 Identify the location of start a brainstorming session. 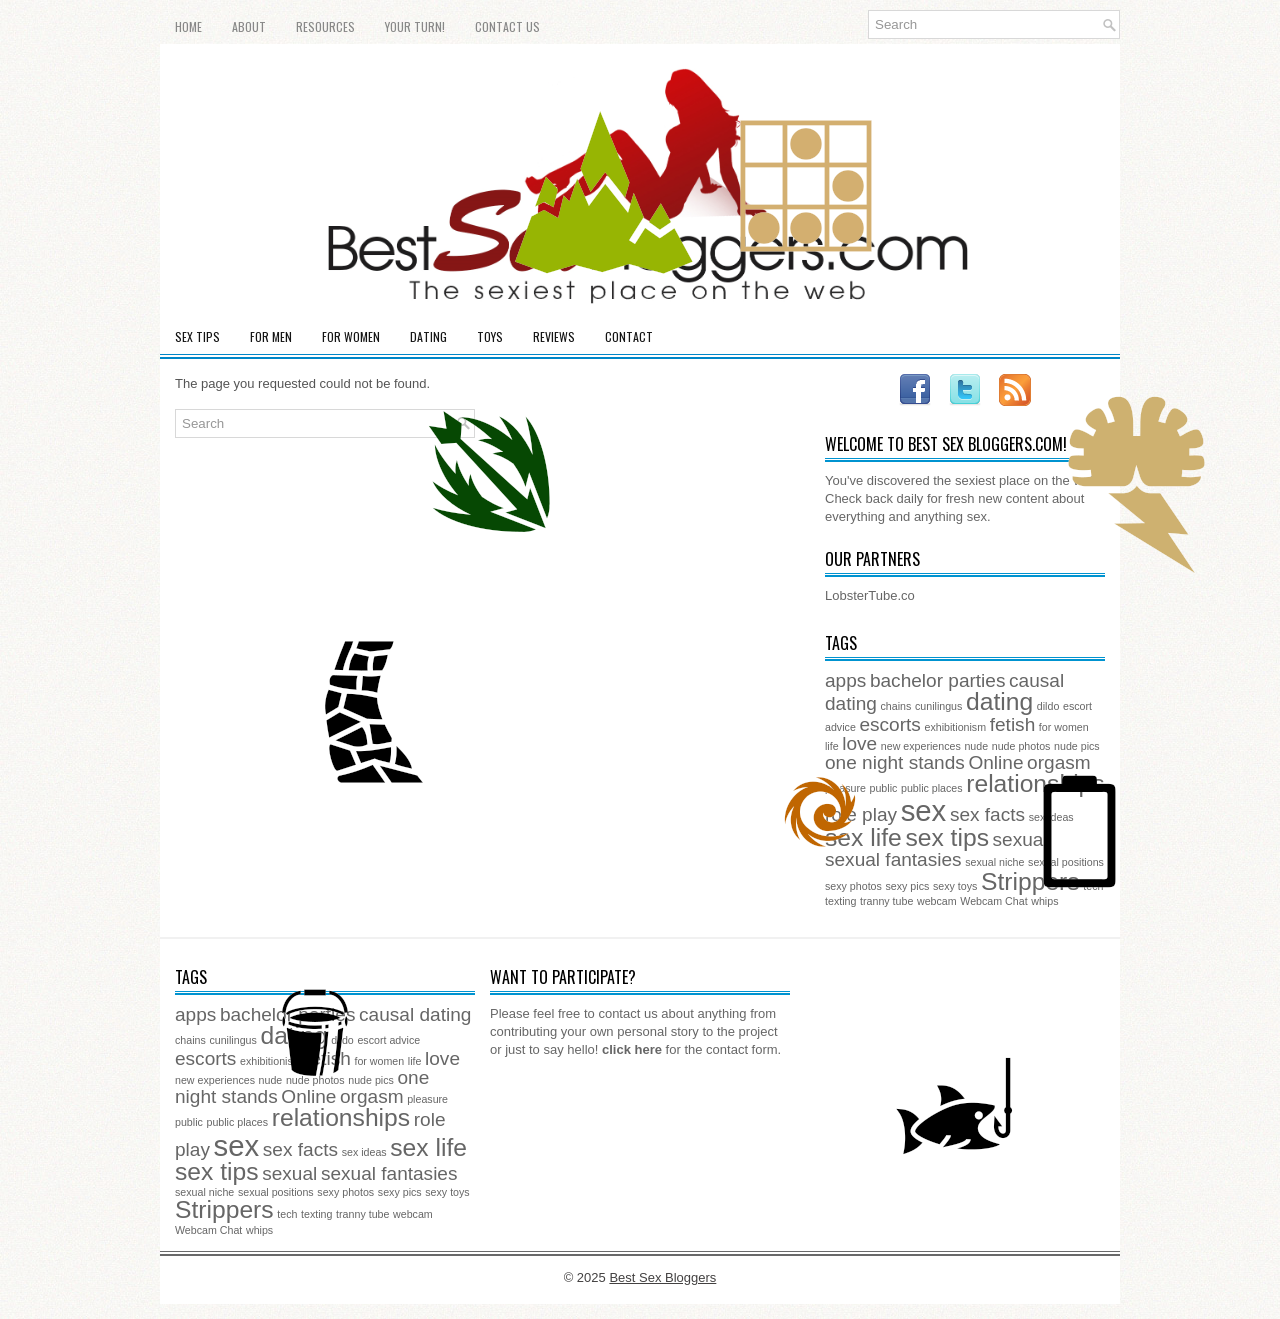
(1136, 484).